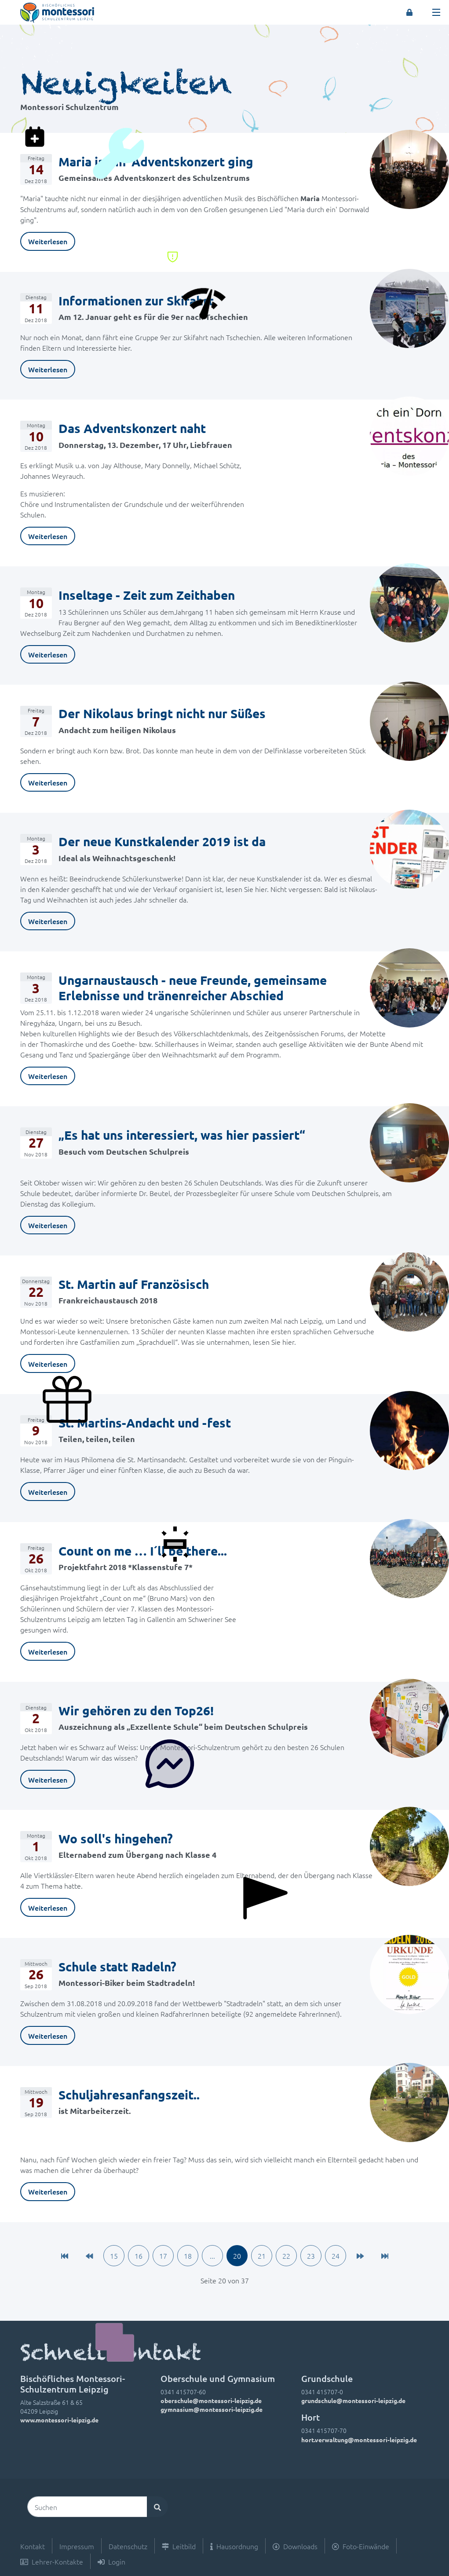 Image resolution: width=449 pixels, height=2576 pixels. What do you see at coordinates (118, 153) in the screenshot?
I see `access settings or preferences` at bounding box center [118, 153].